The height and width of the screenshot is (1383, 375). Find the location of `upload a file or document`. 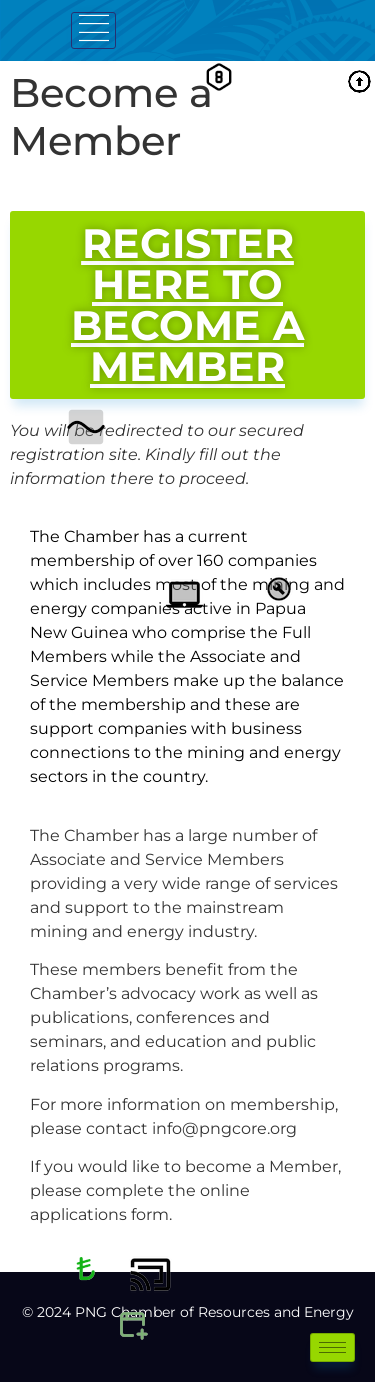

upload a file or document is located at coordinates (359, 81).